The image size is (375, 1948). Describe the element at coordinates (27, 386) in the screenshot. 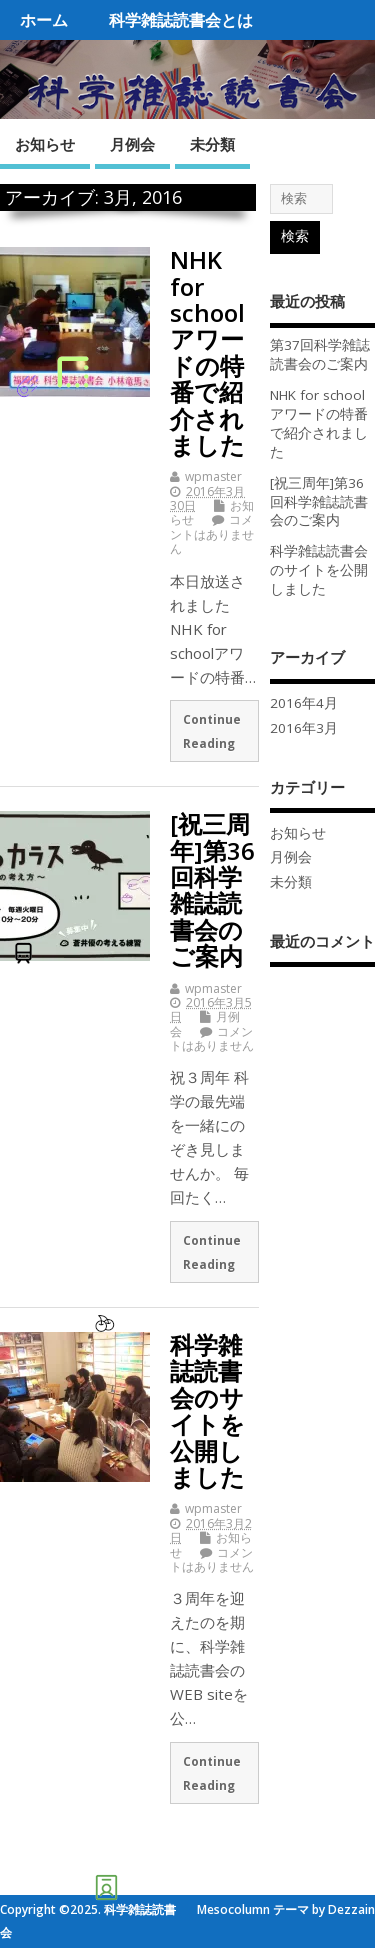

I see `indicates a trending or viral item` at that location.